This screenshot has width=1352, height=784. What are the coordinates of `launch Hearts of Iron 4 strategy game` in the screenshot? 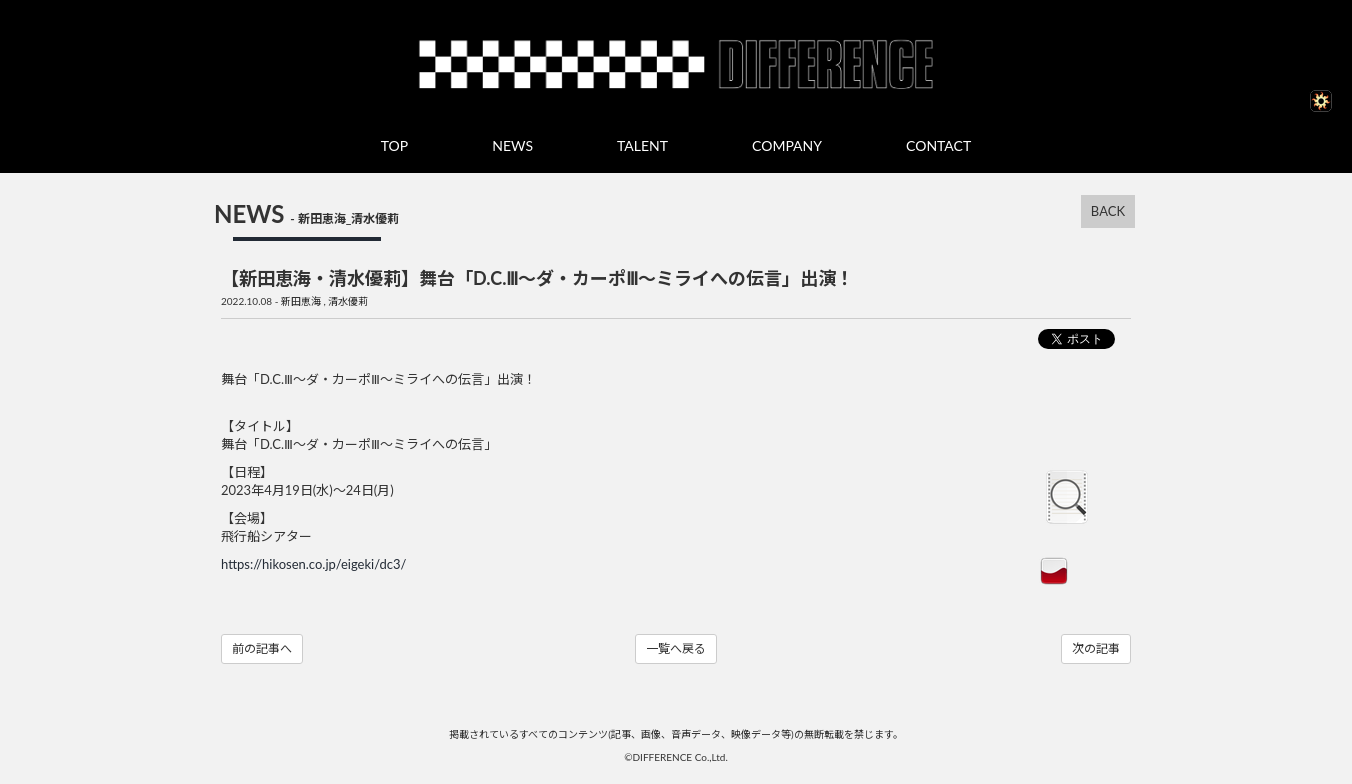 It's located at (1321, 101).